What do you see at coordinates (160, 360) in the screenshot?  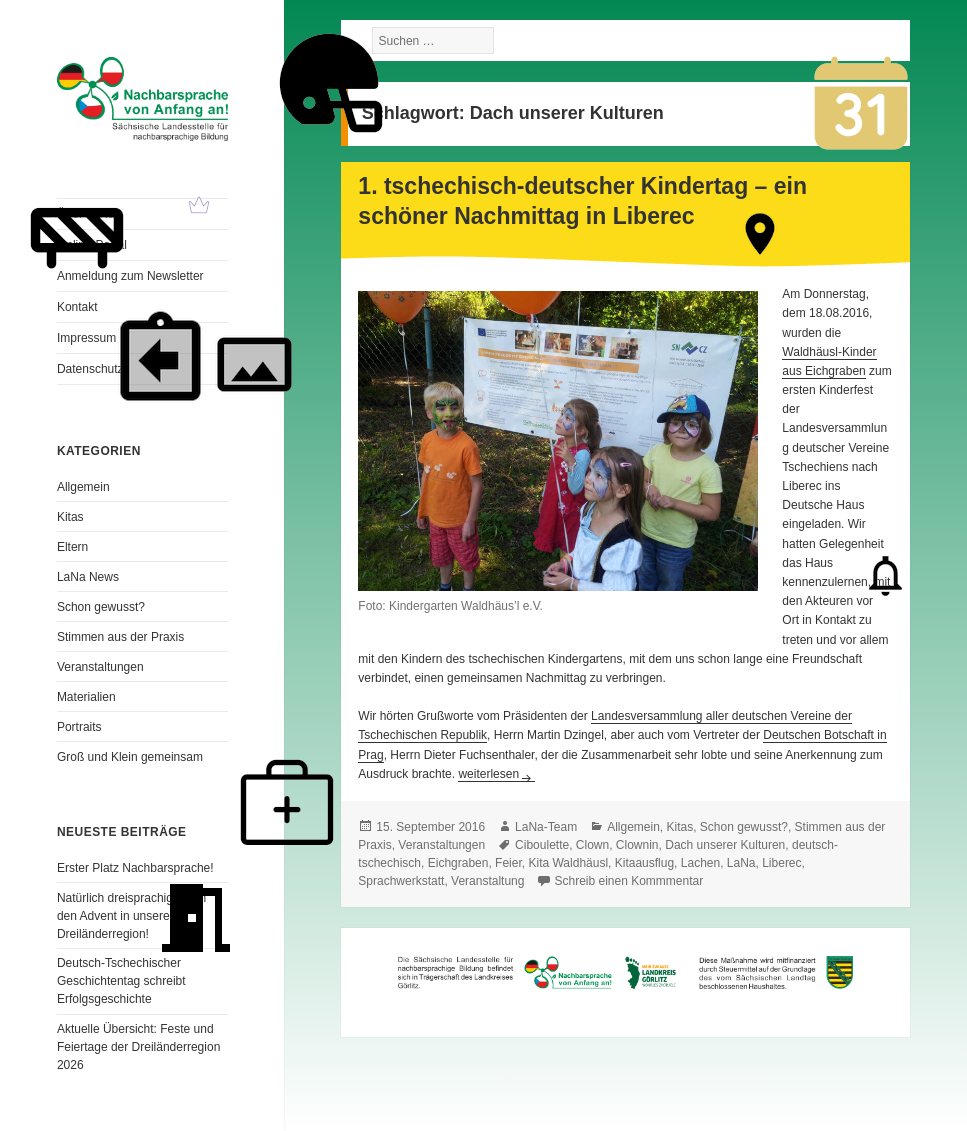 I see `return or send back an assignment` at bounding box center [160, 360].